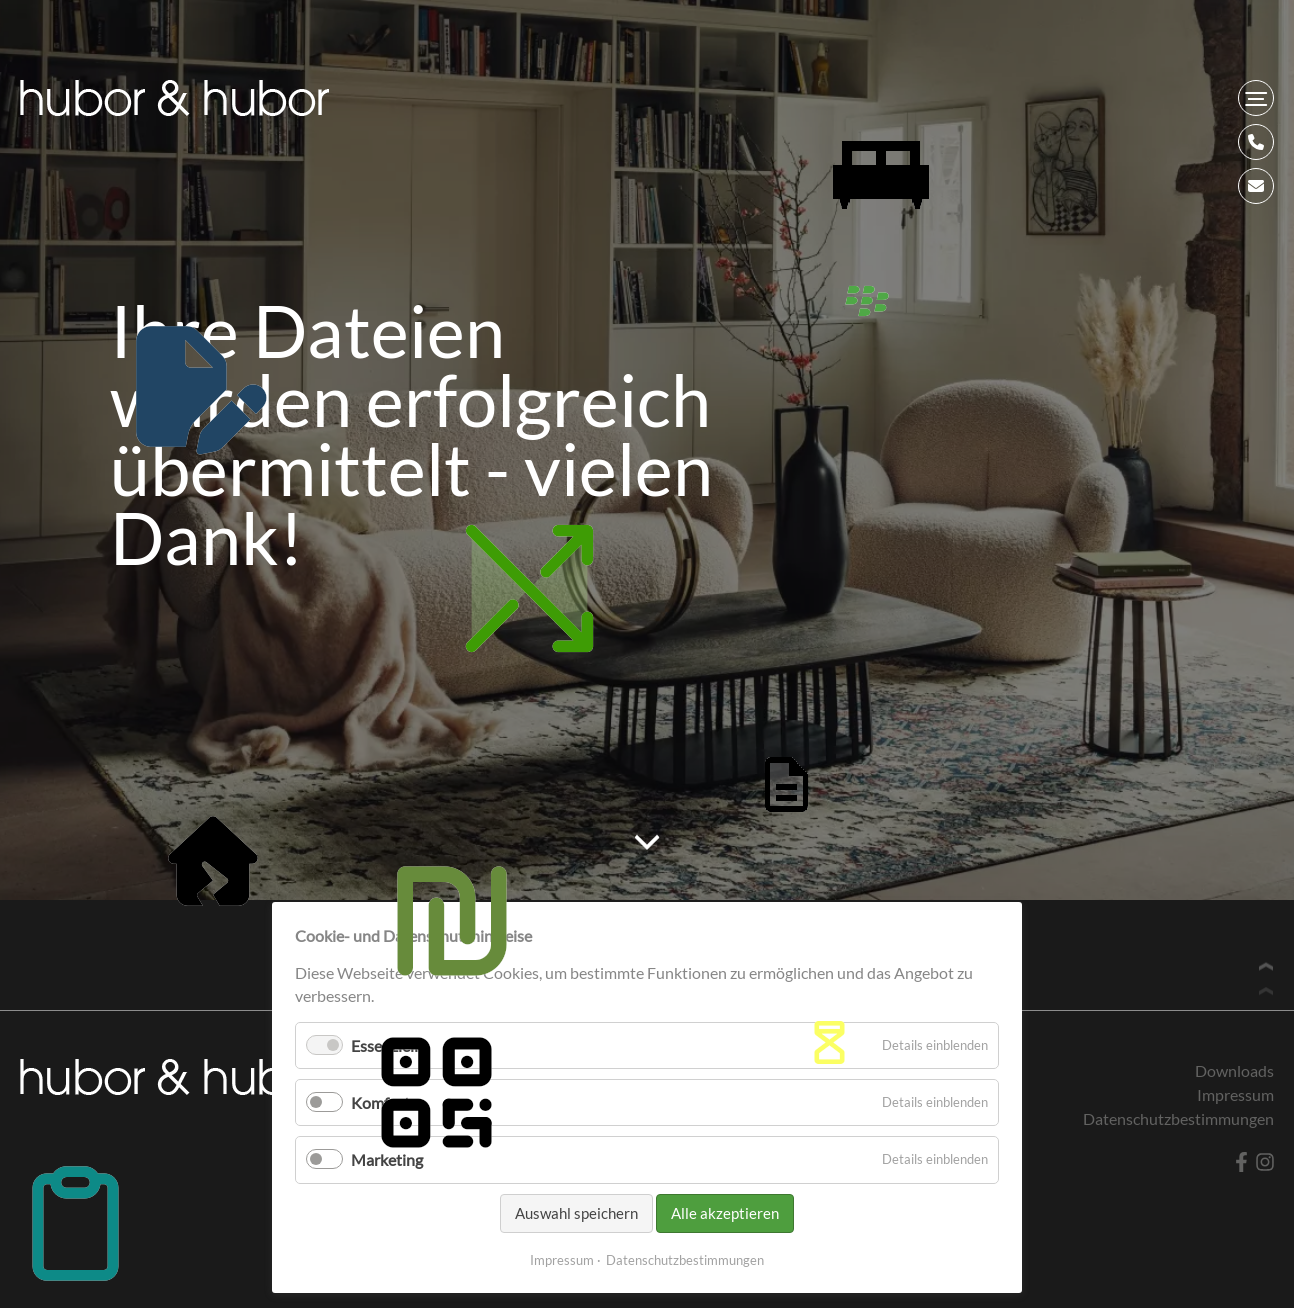  I want to click on view document details, so click(786, 784).